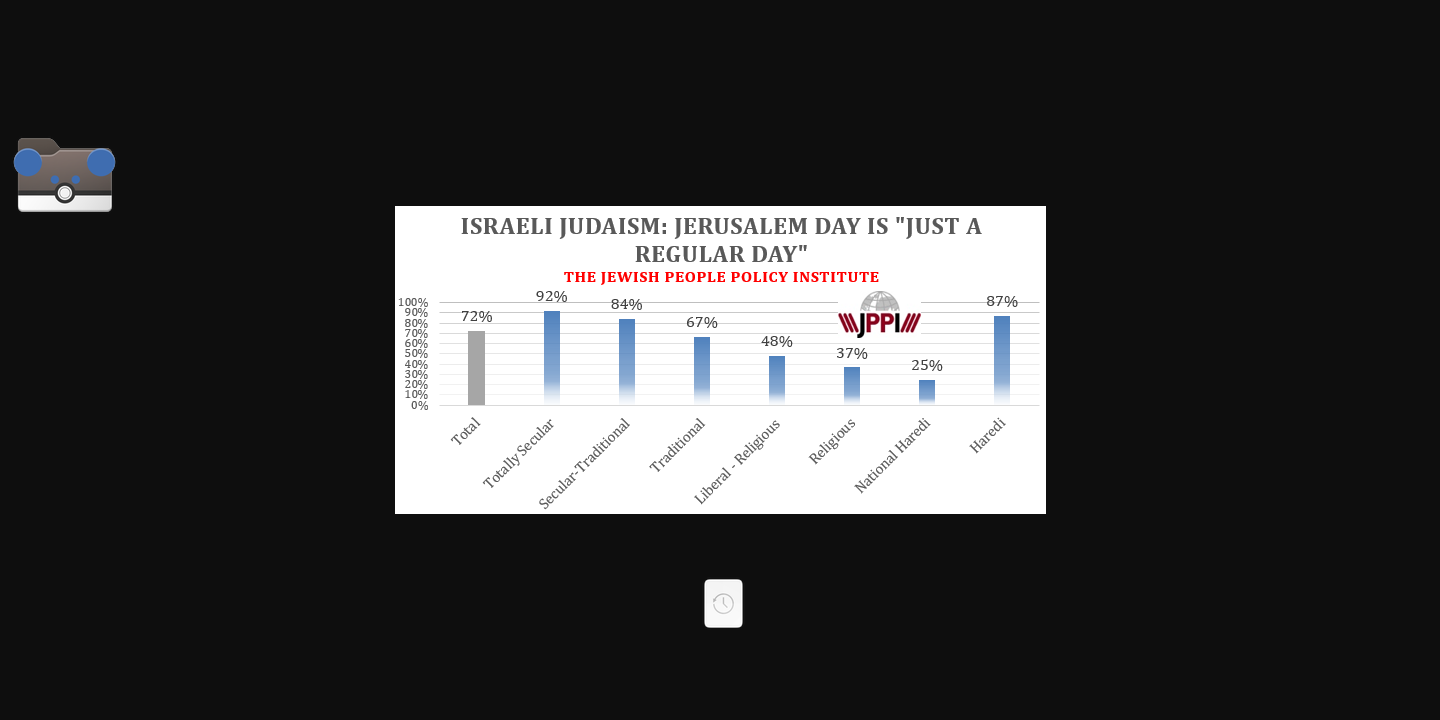  Describe the element at coordinates (723, 603) in the screenshot. I see `a deleted or trashed file` at that location.